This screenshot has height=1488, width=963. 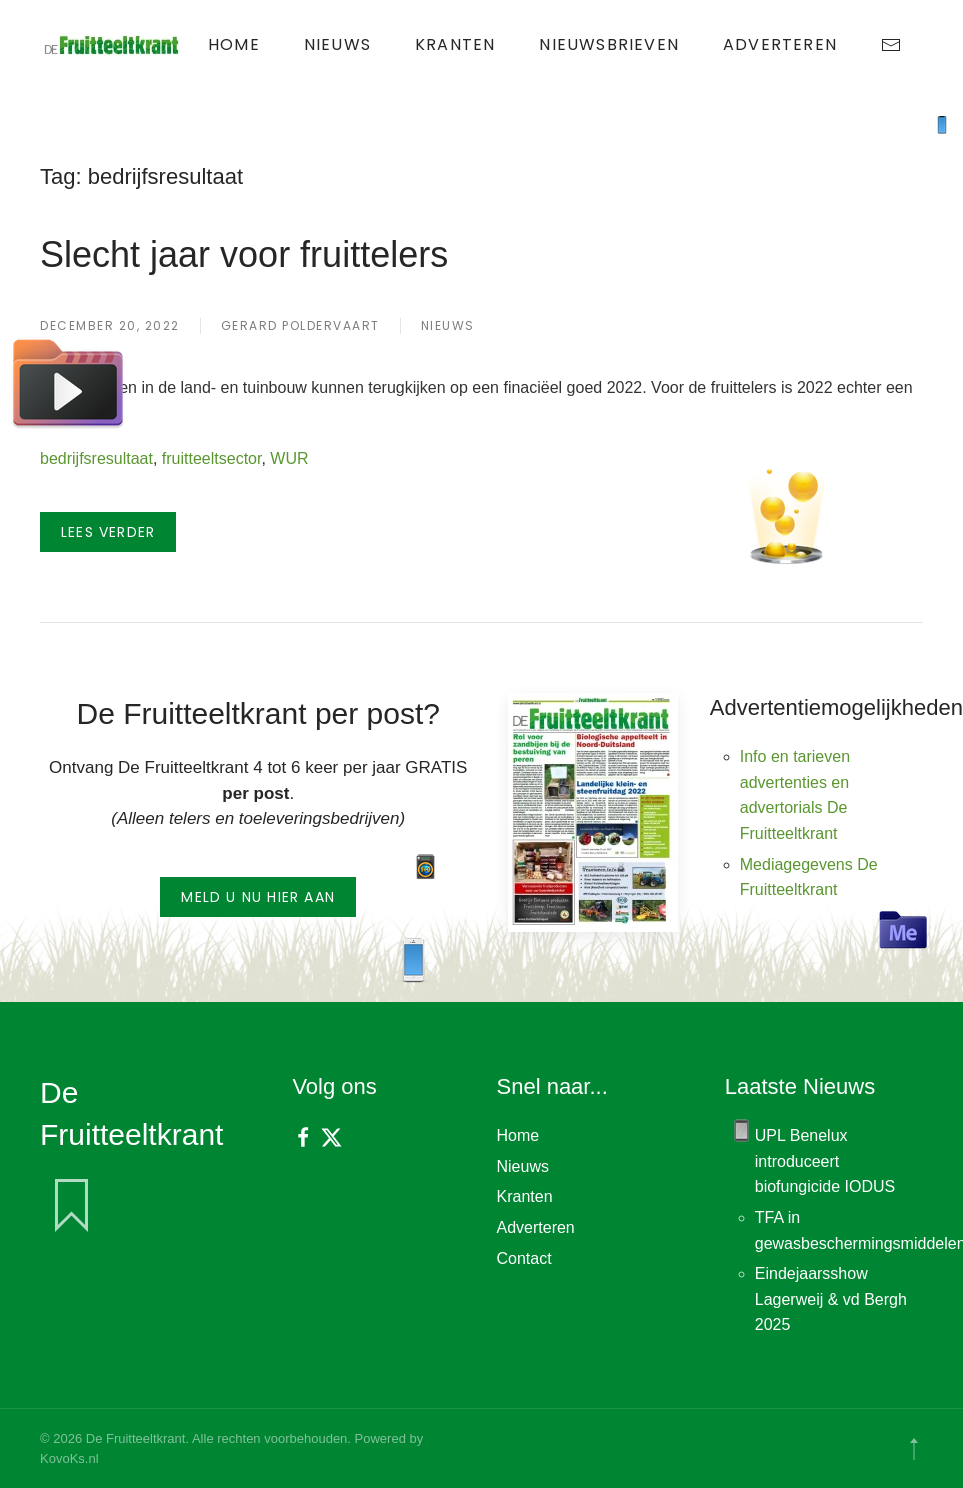 I want to click on access RAID 10 storage configuration settings, so click(x=425, y=866).